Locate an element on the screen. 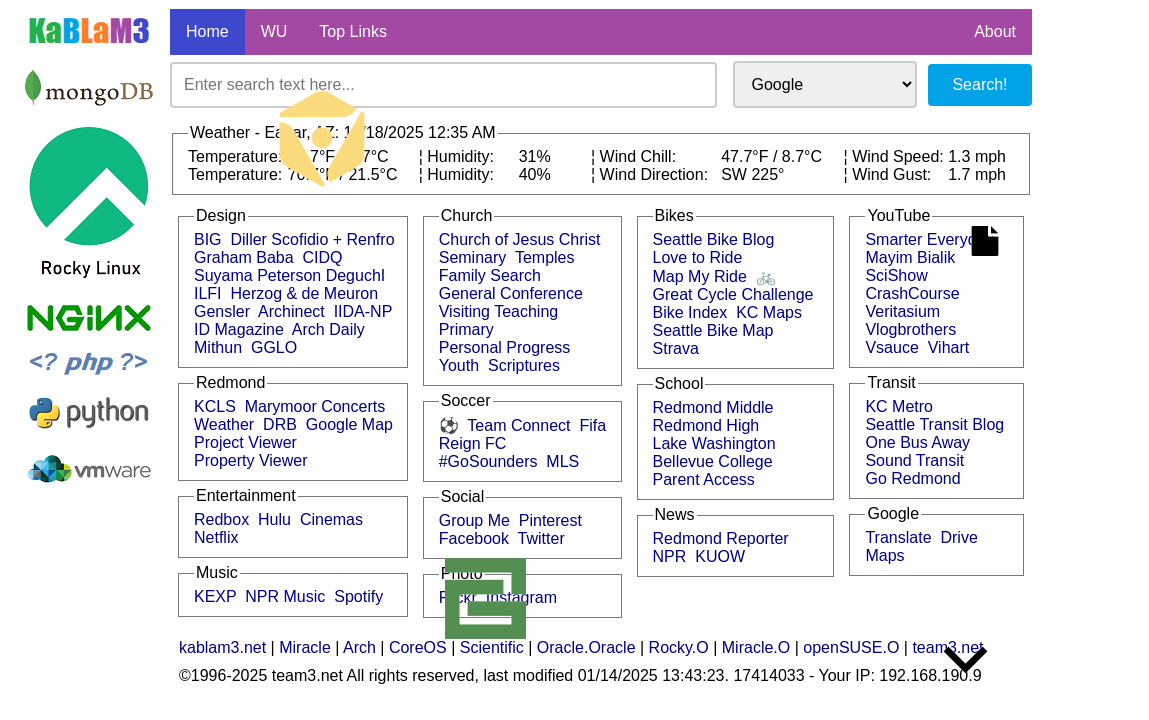 This screenshot has width=1149, height=720. nucleo icon library logo is located at coordinates (322, 139).